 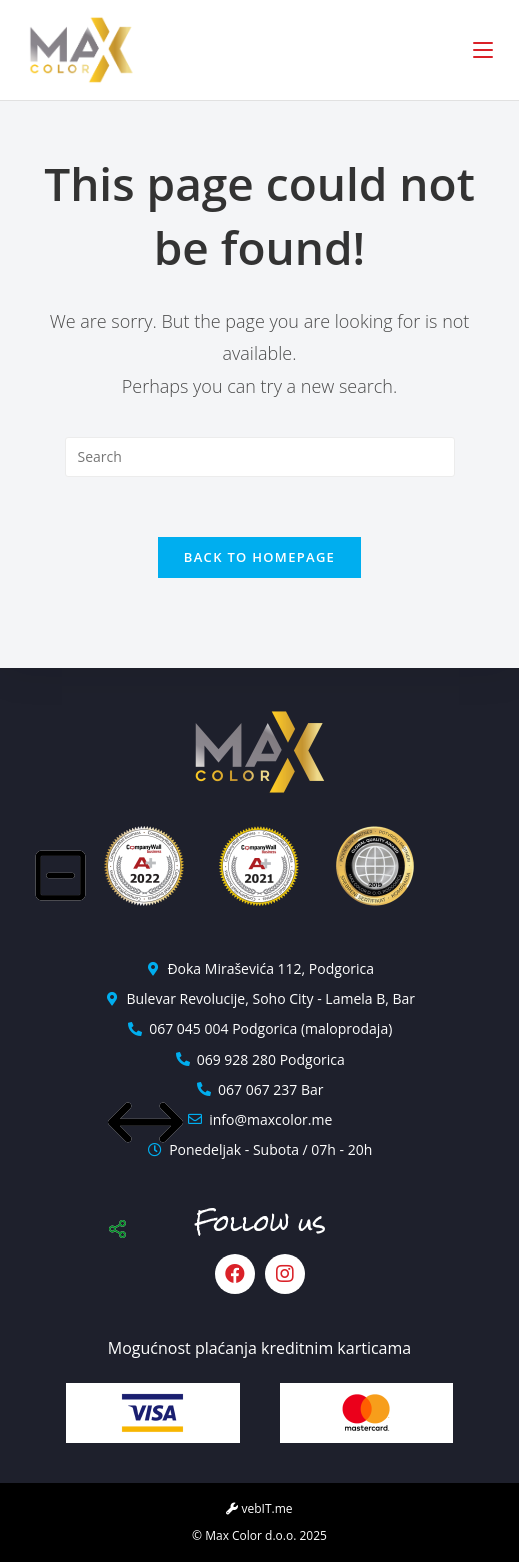 I want to click on resize or adjust width horizontally, so click(x=145, y=1123).